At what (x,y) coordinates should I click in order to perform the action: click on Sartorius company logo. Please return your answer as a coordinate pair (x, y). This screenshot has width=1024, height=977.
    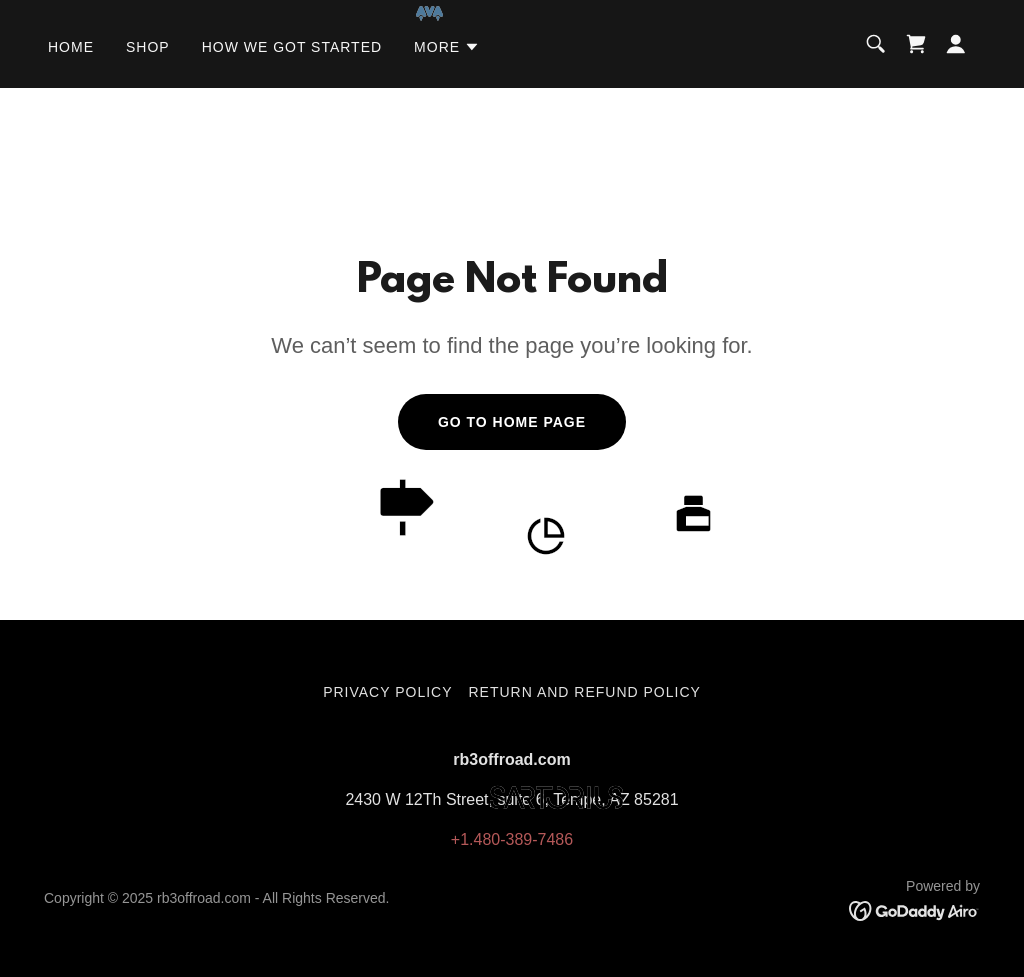
    Looking at the image, I should click on (556, 797).